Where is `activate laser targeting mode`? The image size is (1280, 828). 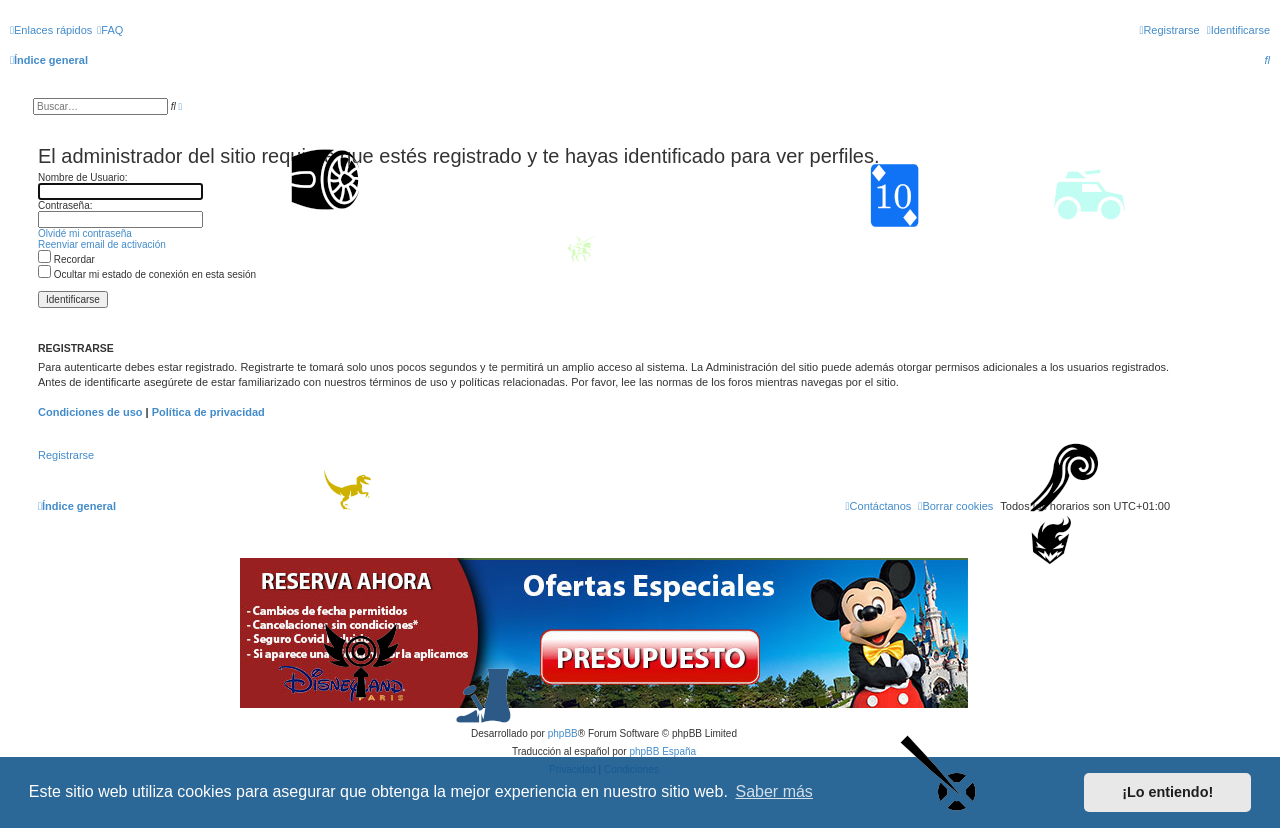
activate laser targeting mode is located at coordinates (938, 773).